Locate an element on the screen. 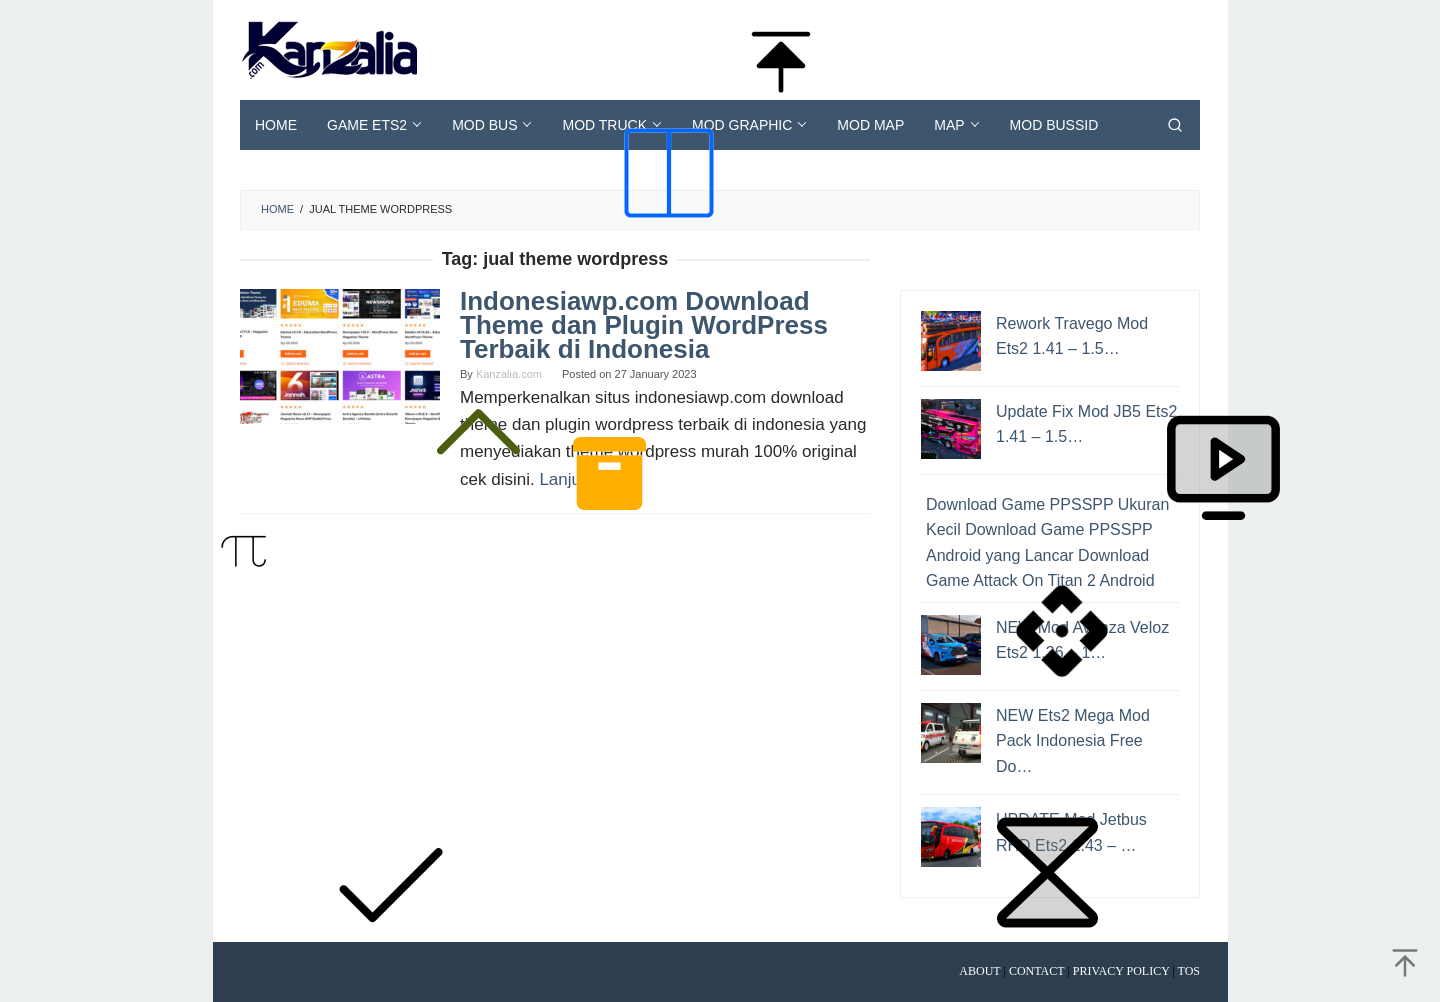 This screenshot has width=1440, height=1002. split view horizontally is located at coordinates (669, 173).